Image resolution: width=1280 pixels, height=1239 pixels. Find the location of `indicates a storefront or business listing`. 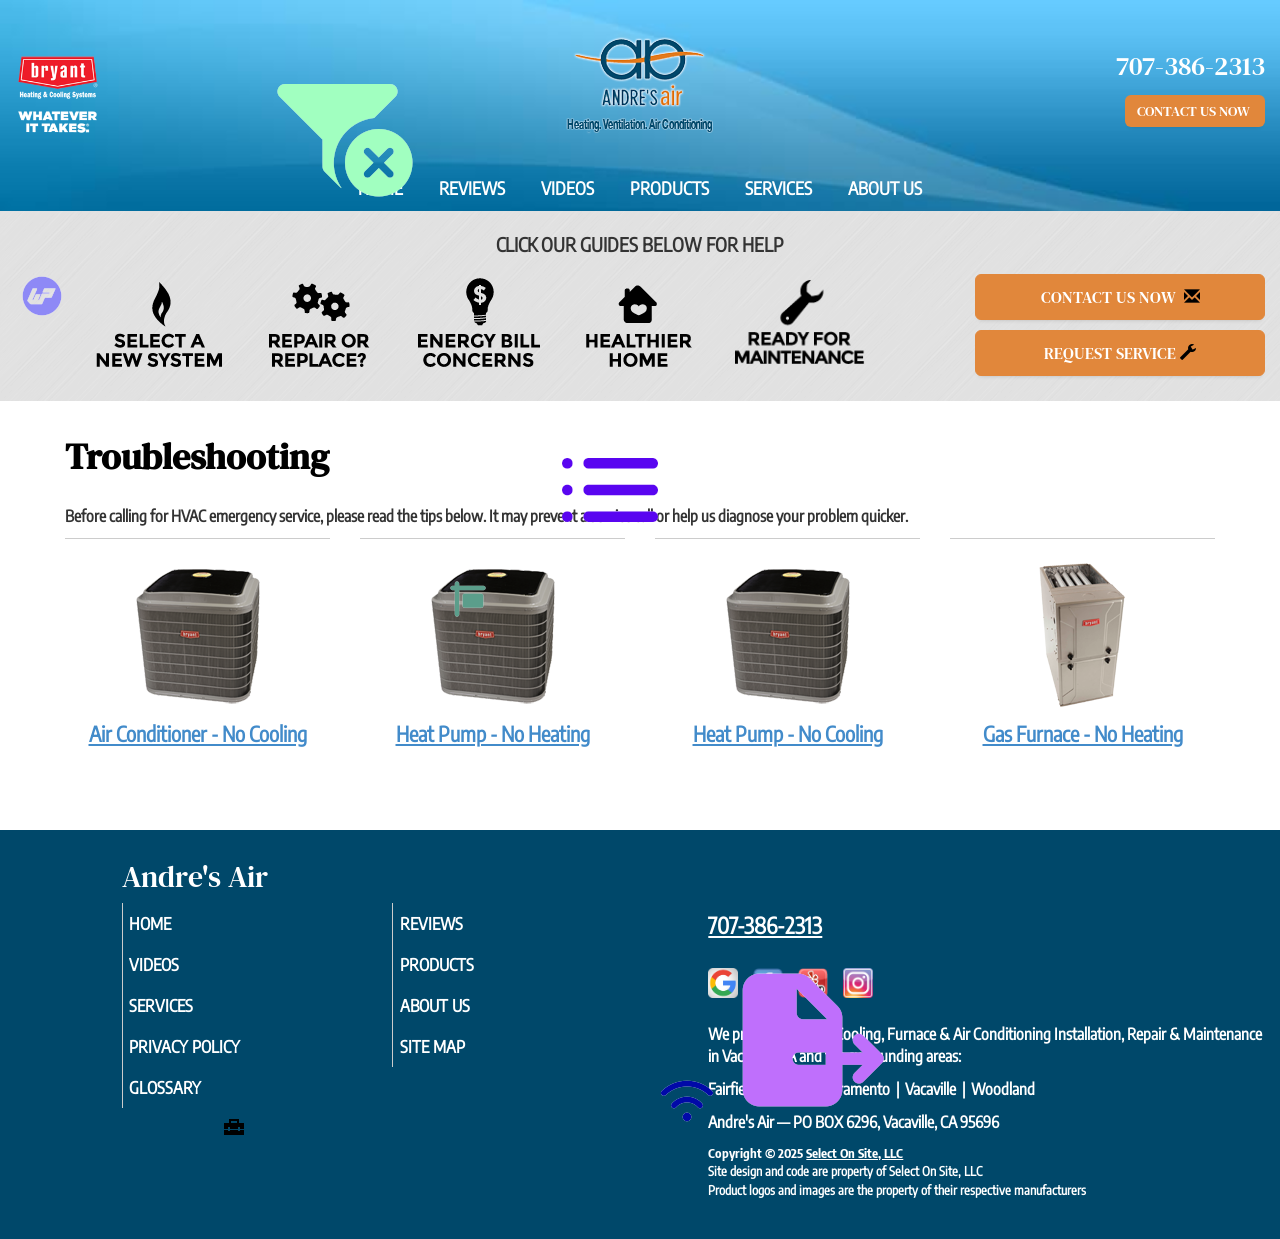

indicates a storefront or business listing is located at coordinates (468, 599).